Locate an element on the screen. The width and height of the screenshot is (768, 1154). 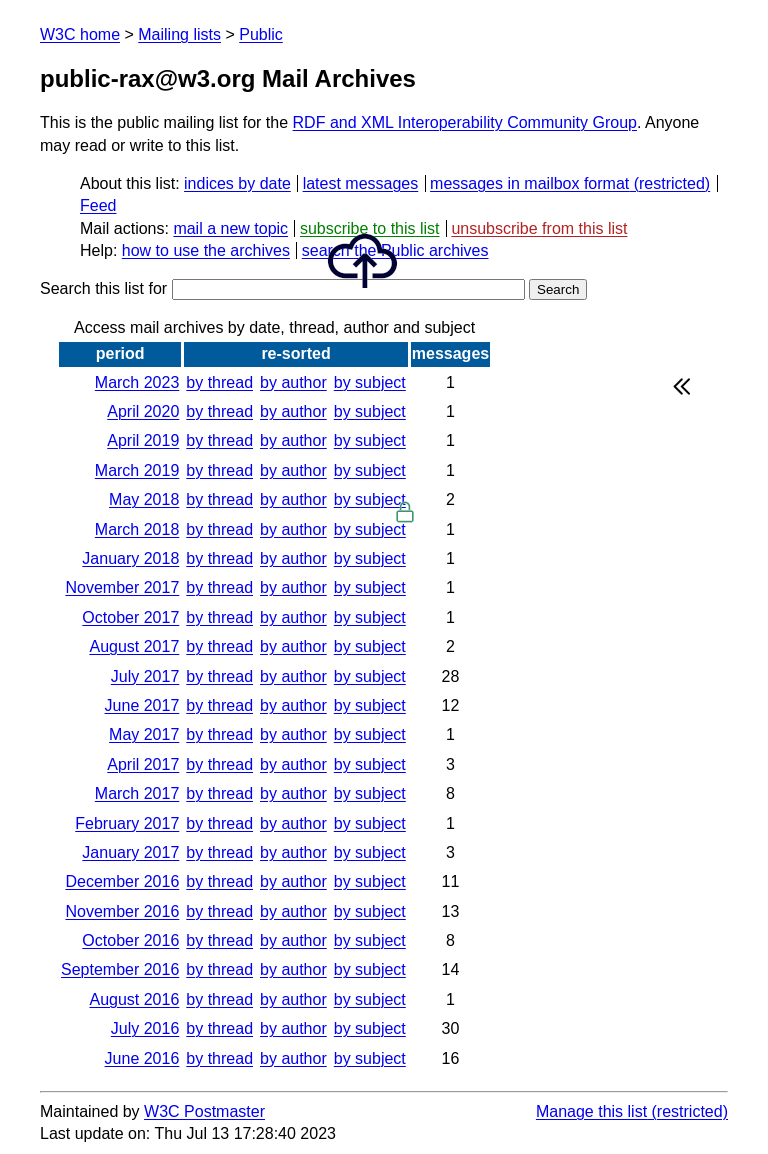
upload file to cloud storage is located at coordinates (362, 258).